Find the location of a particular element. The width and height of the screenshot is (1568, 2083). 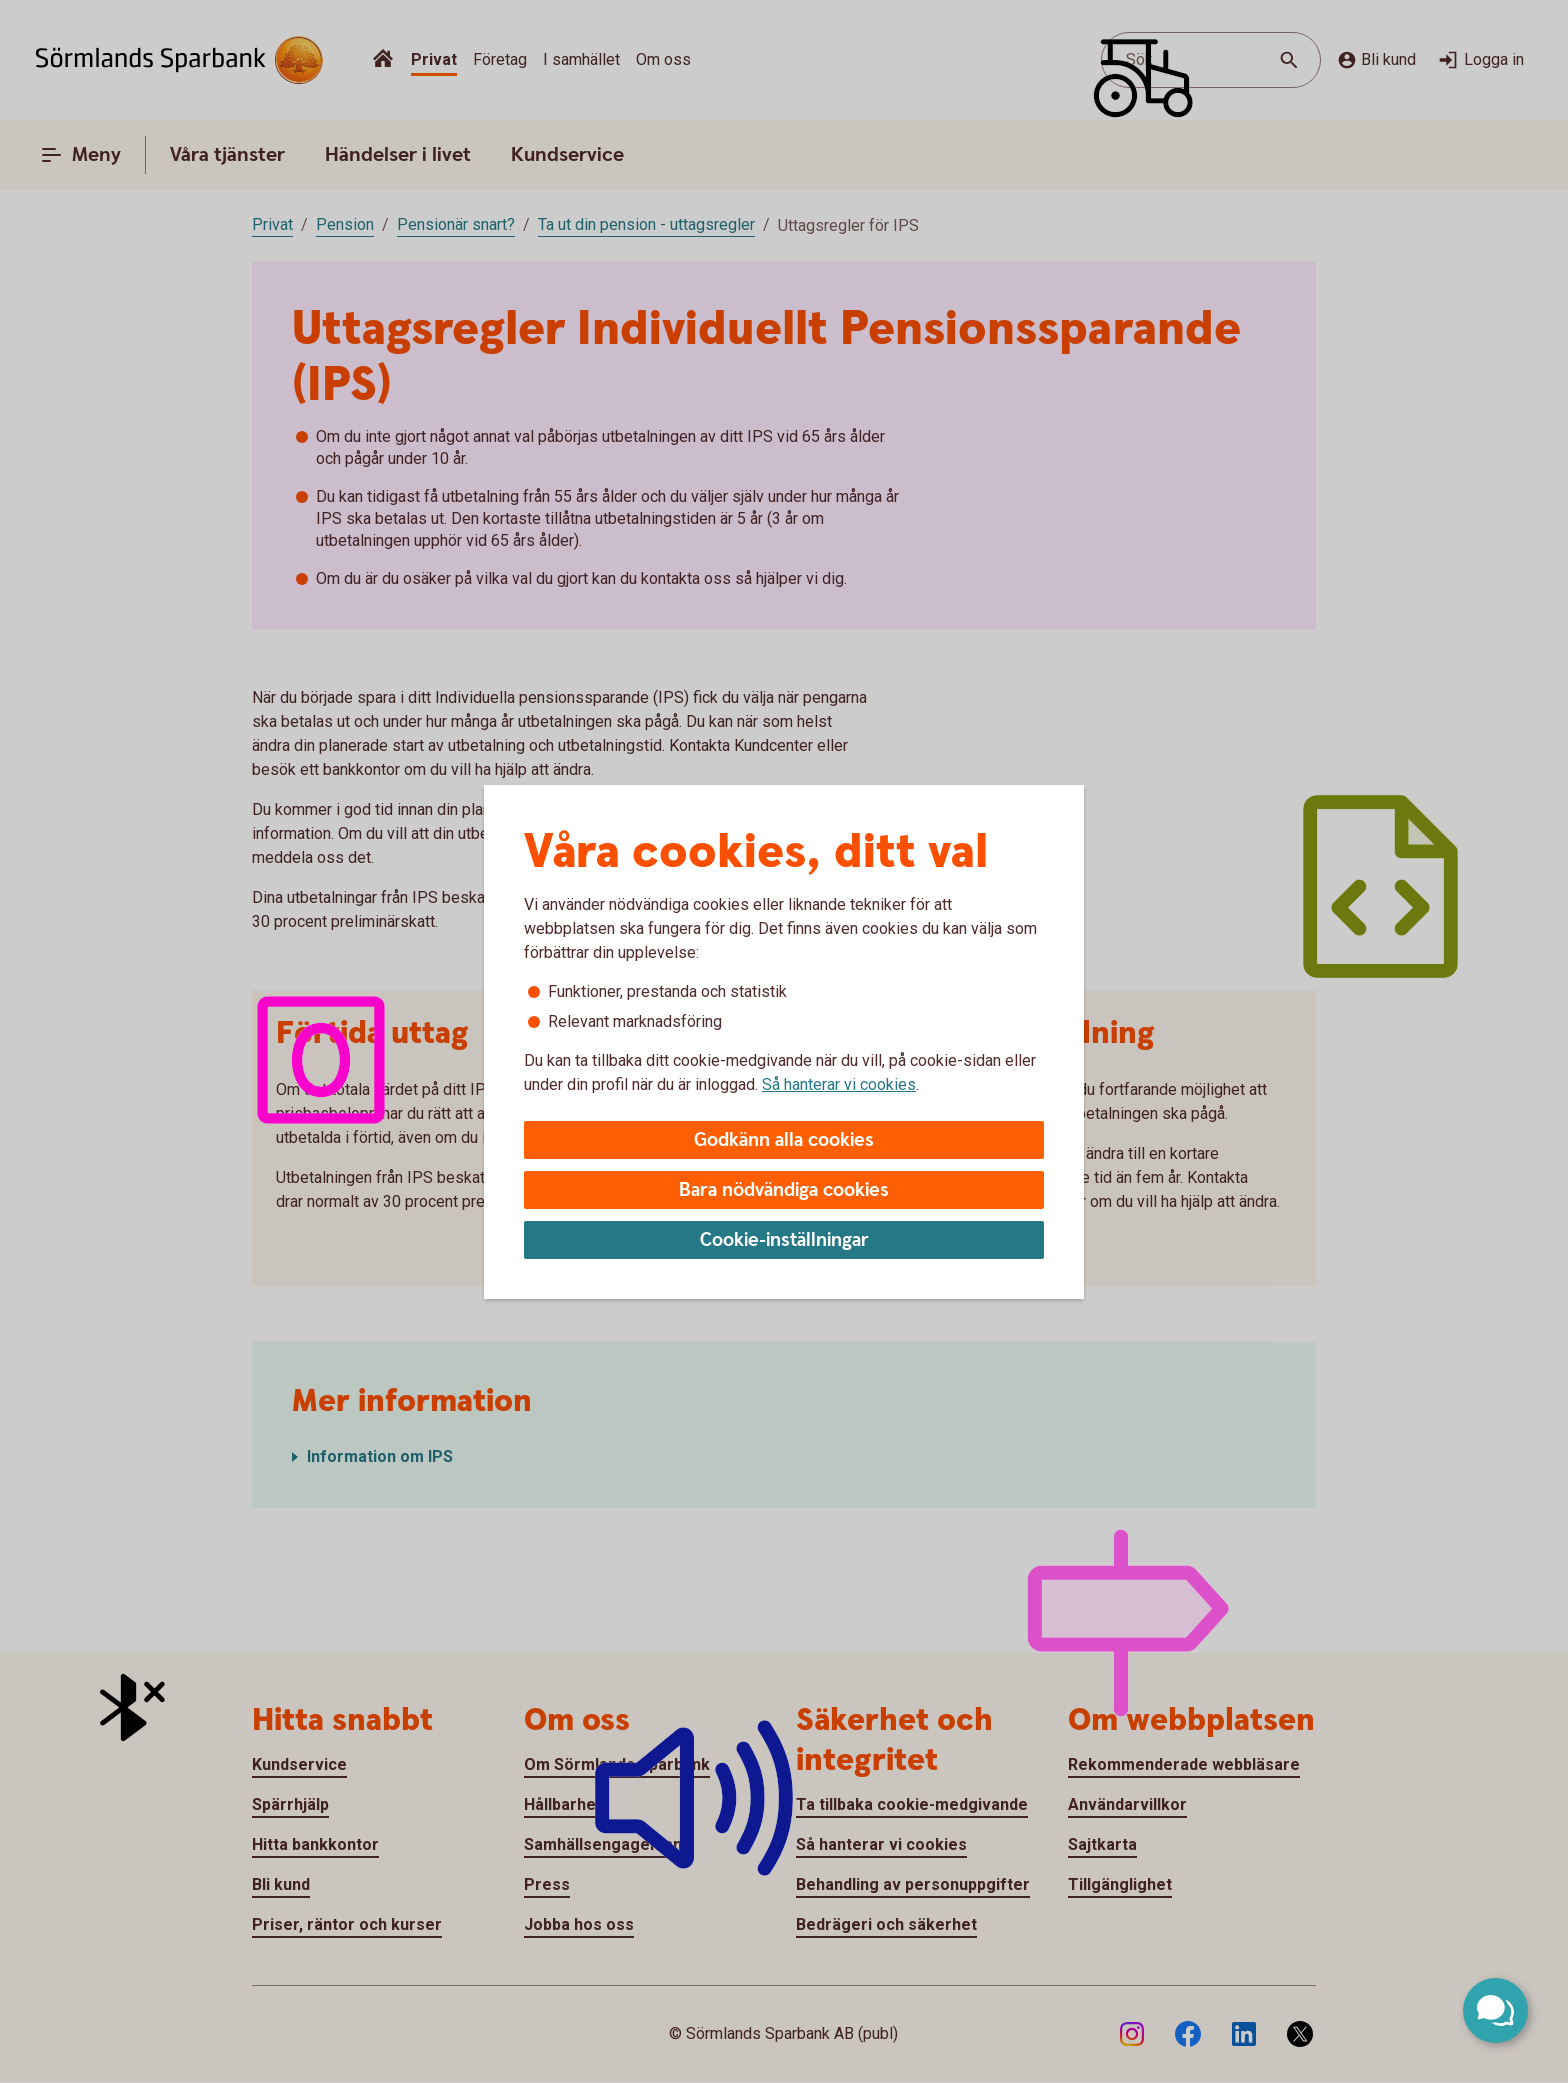

view source code file is located at coordinates (1380, 886).